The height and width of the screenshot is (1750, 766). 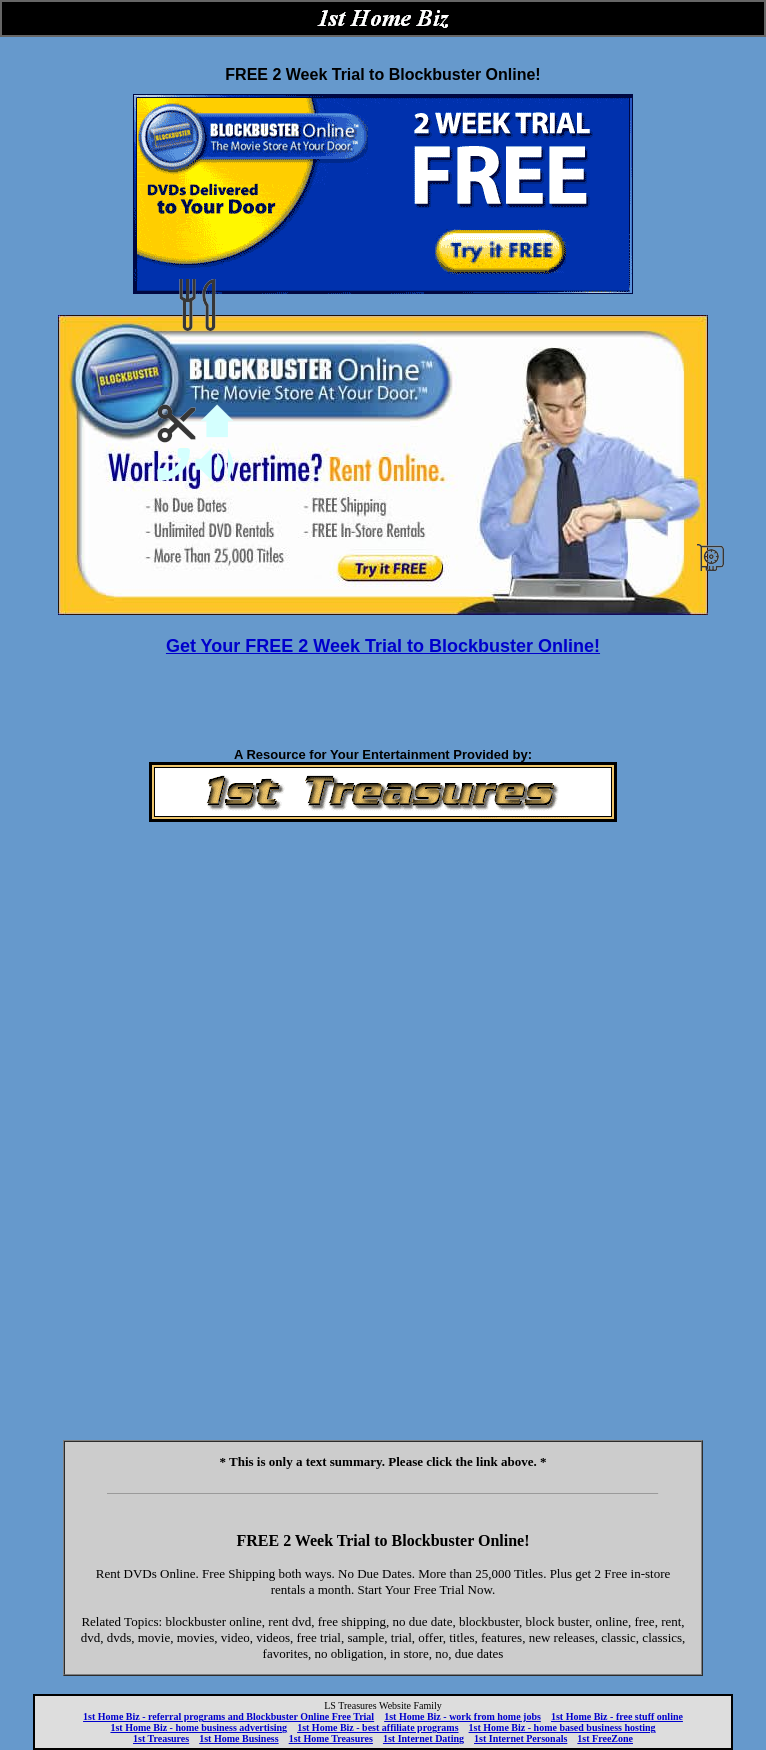 What do you see at coordinates (710, 557) in the screenshot?
I see `view graphics card information` at bounding box center [710, 557].